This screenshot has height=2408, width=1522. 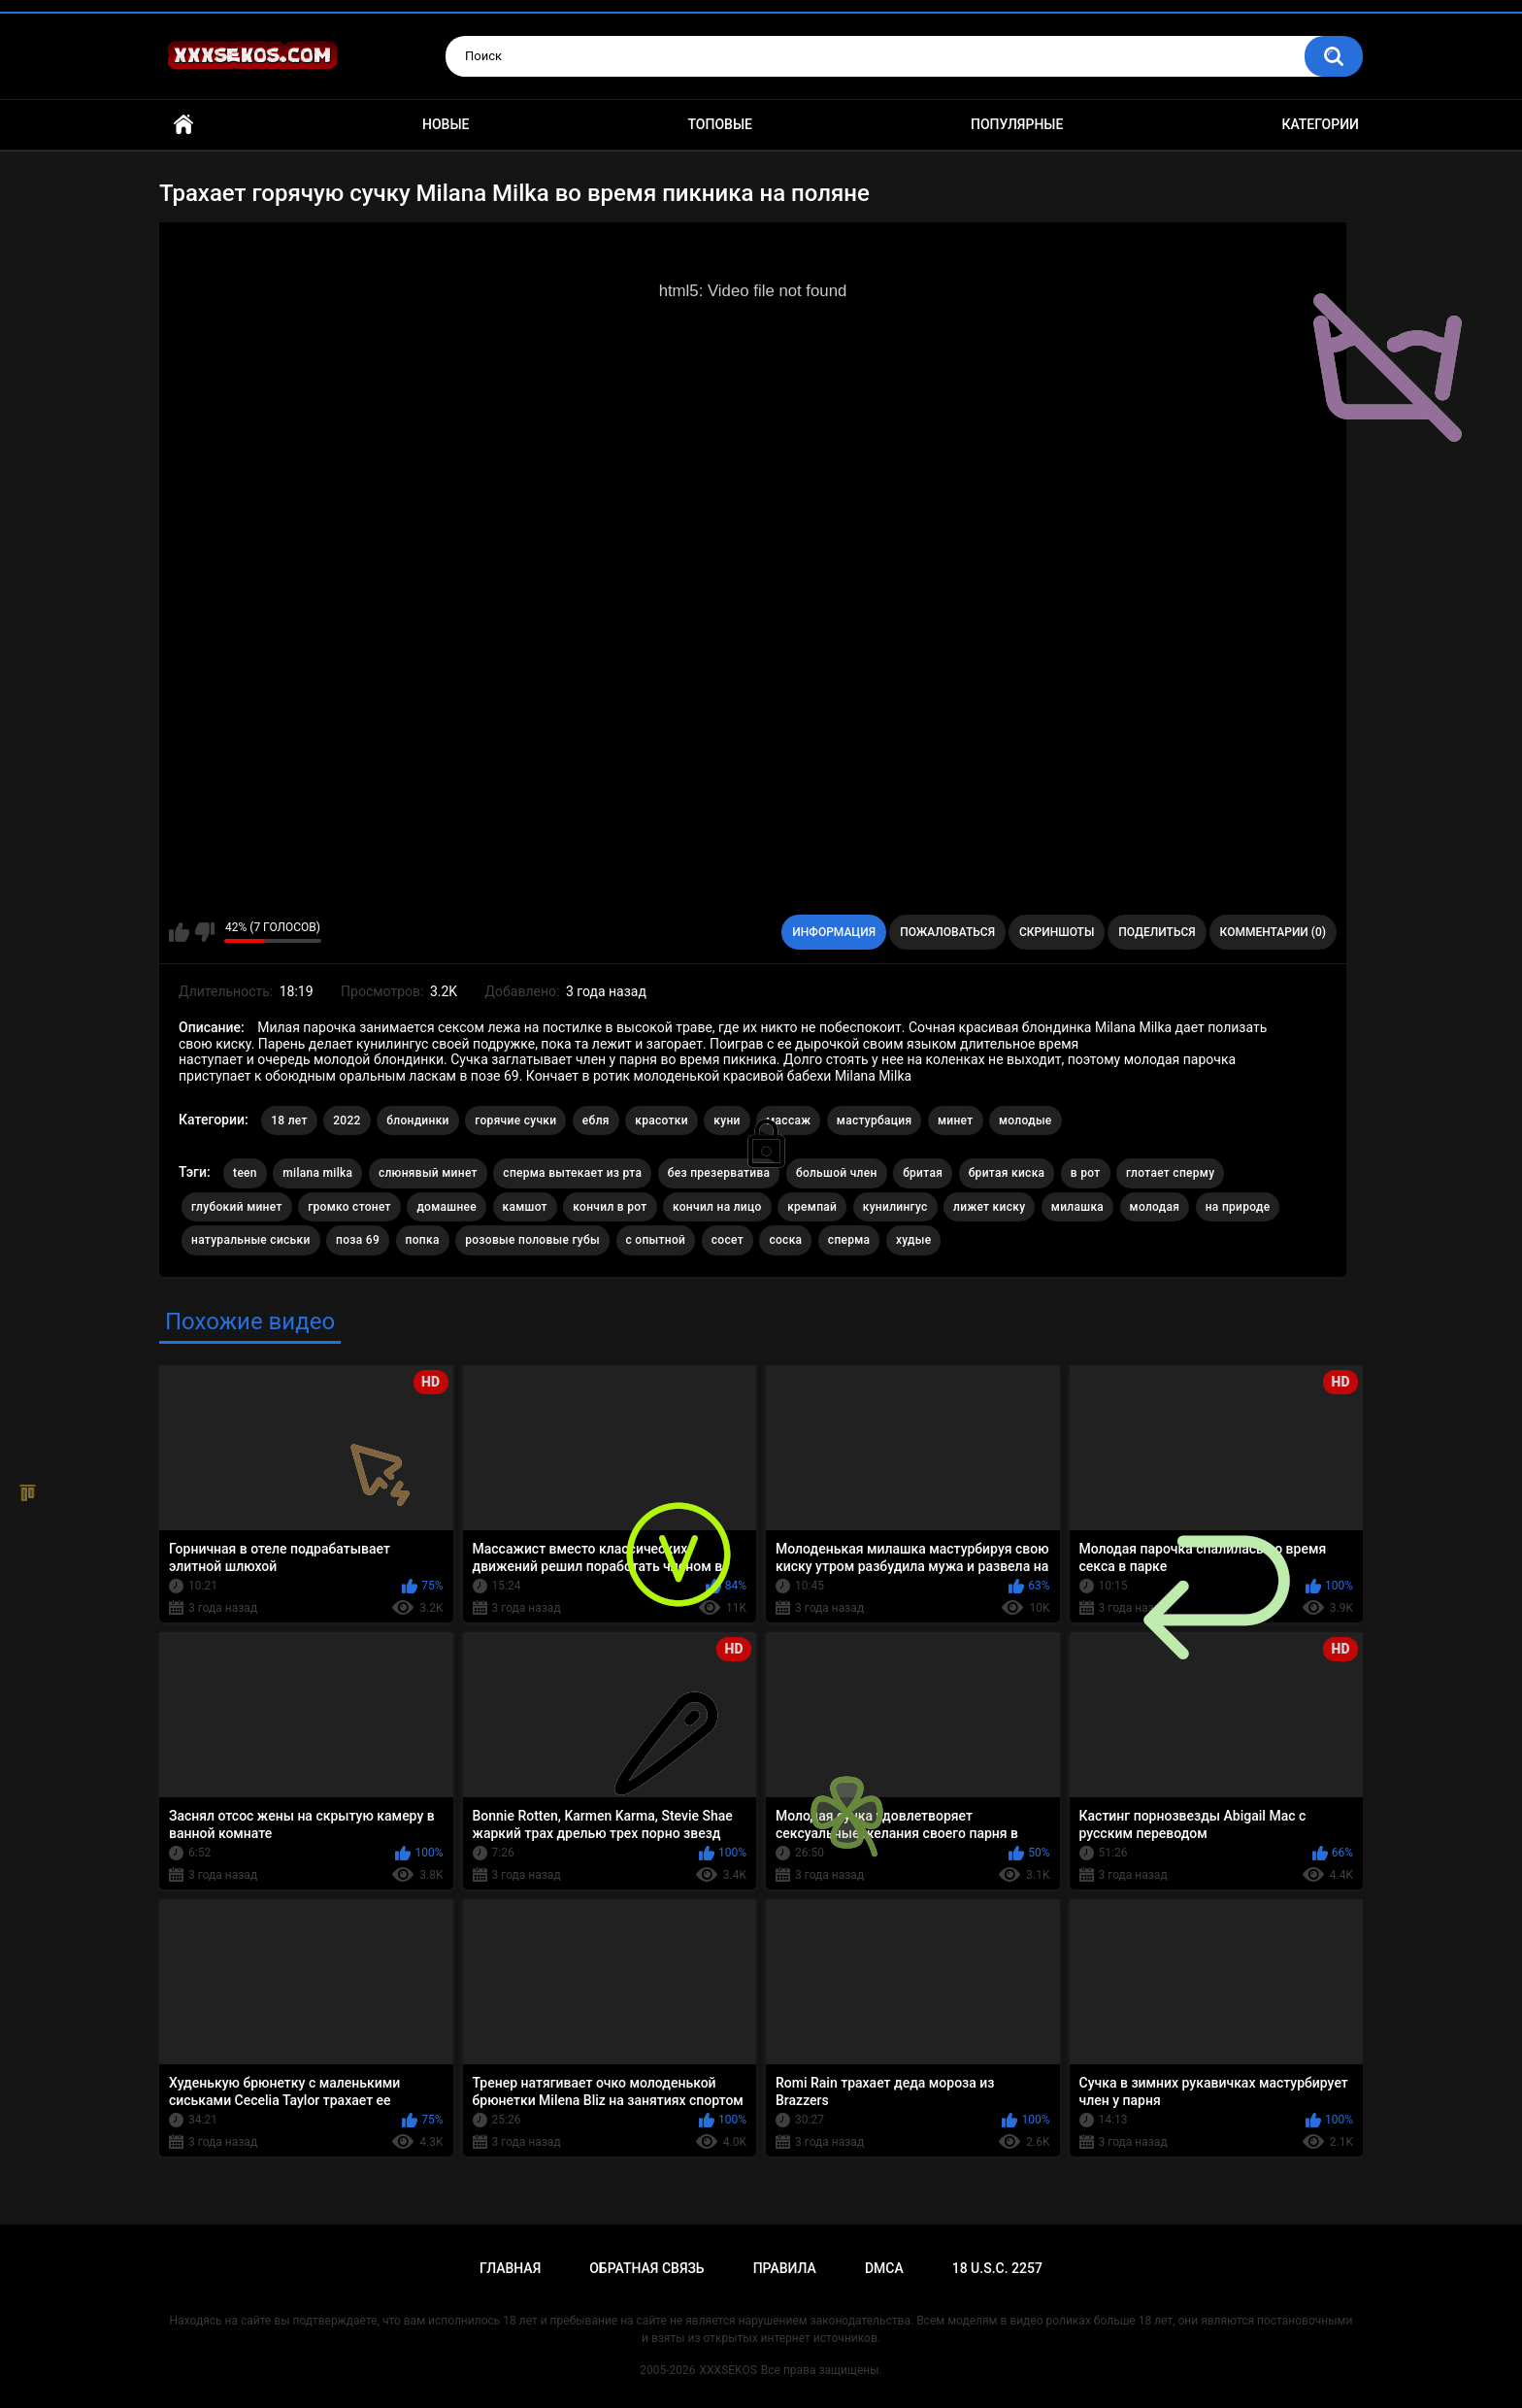 What do you see at coordinates (1216, 1591) in the screenshot?
I see `return to previous screen or step` at bounding box center [1216, 1591].